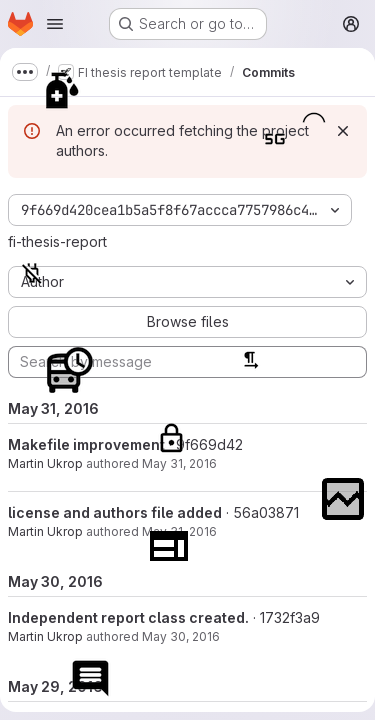  Describe the element at coordinates (314, 124) in the screenshot. I see `indicates content is loading` at that location.